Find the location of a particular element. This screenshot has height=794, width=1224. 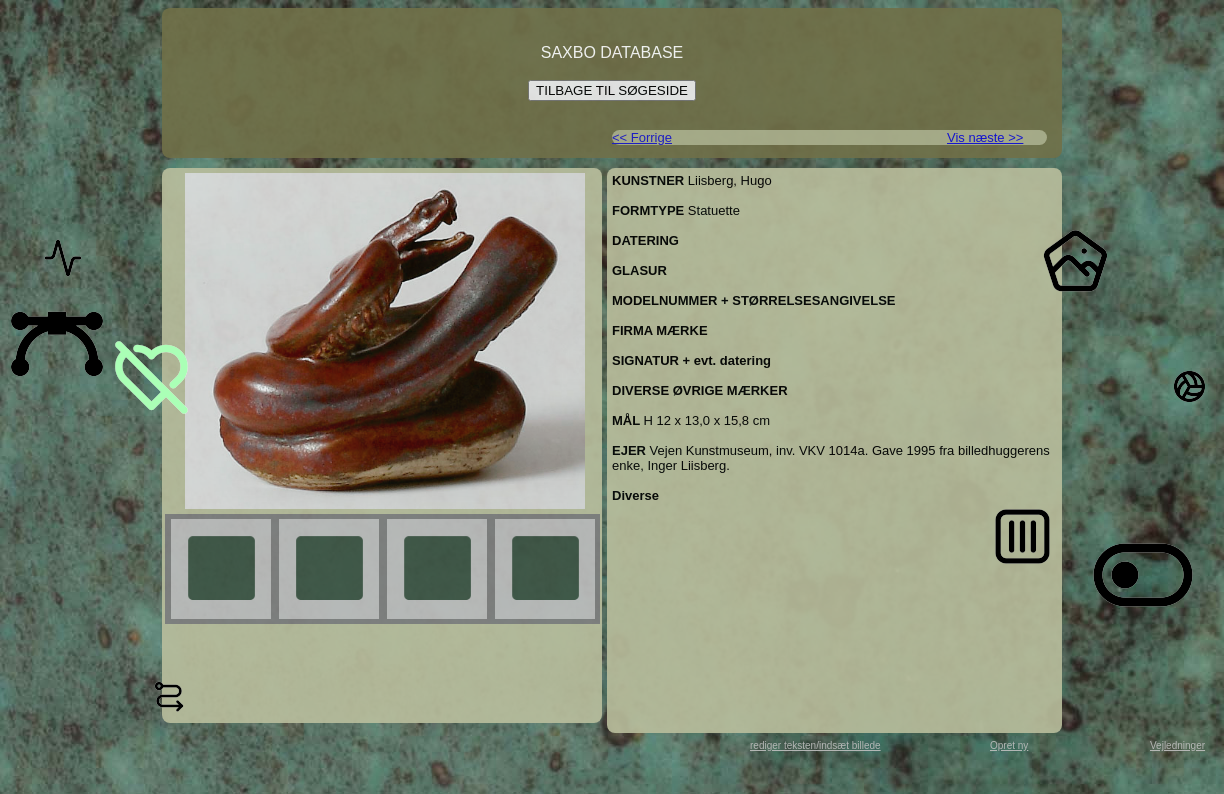

laundry care instruction for drip drying is located at coordinates (1022, 536).